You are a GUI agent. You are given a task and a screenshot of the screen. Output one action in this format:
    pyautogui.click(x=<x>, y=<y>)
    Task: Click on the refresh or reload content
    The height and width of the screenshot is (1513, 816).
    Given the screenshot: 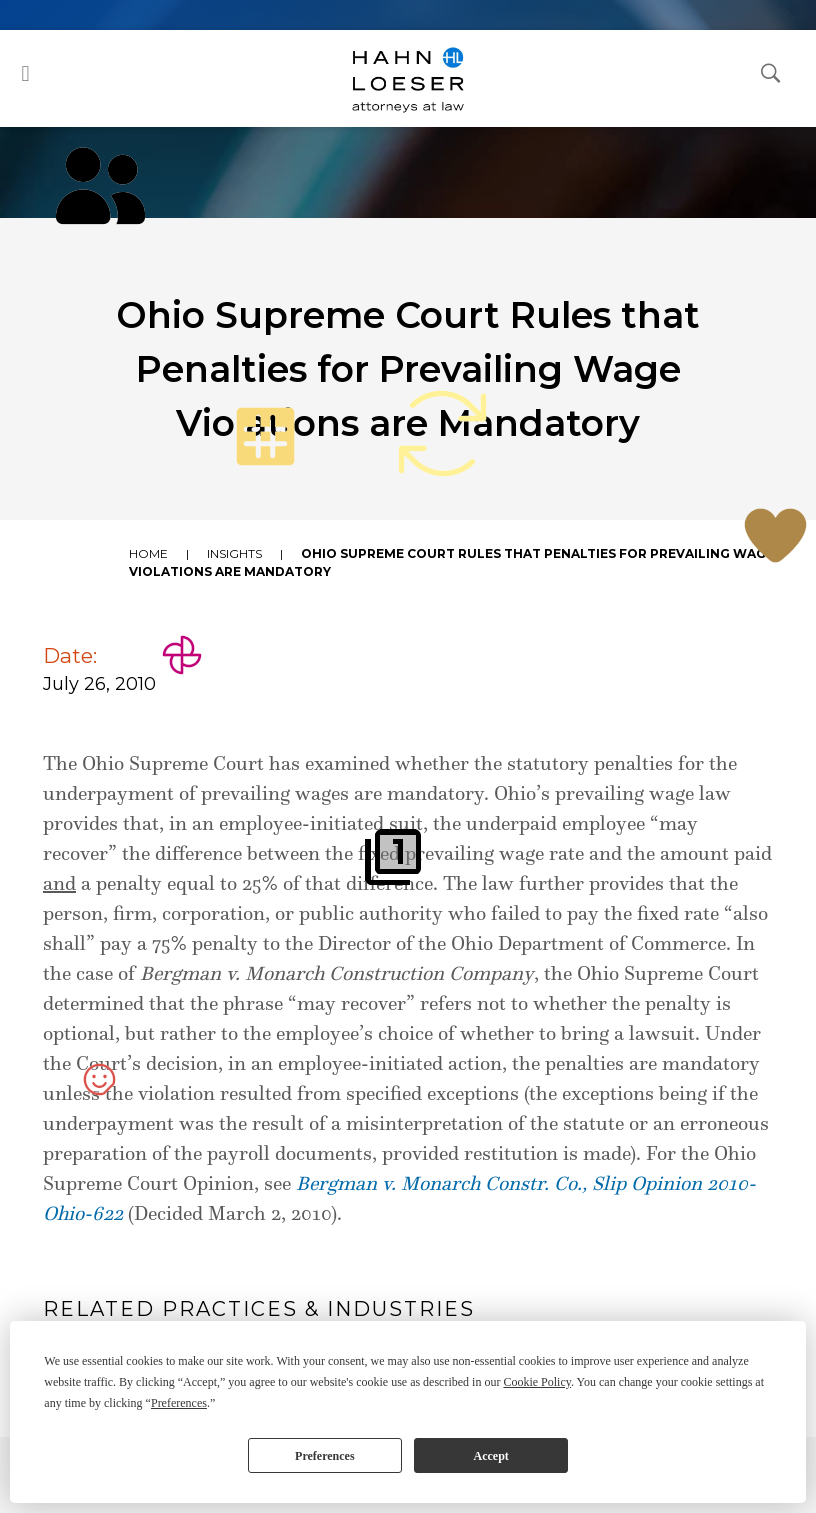 What is the action you would take?
    pyautogui.click(x=442, y=433)
    